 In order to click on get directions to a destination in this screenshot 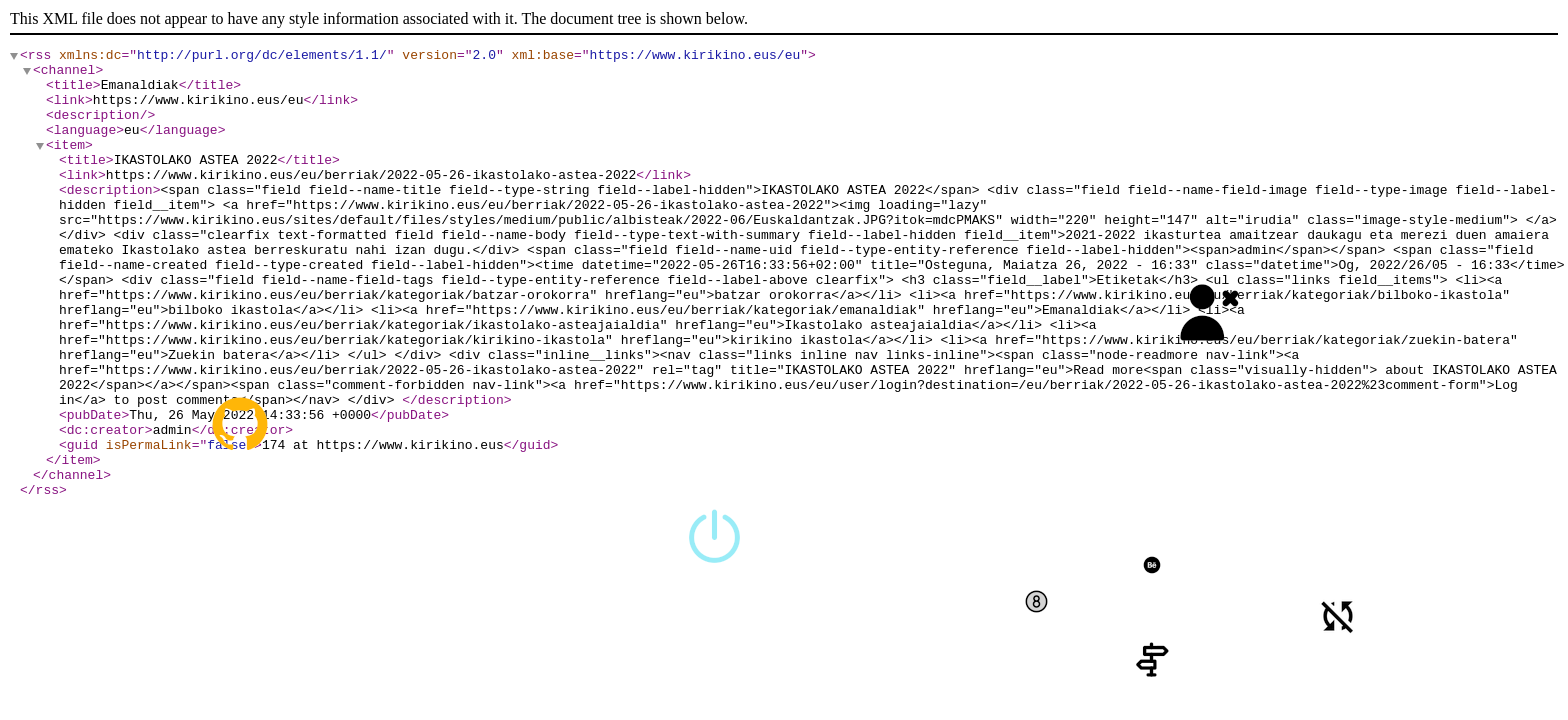, I will do `click(1151, 659)`.